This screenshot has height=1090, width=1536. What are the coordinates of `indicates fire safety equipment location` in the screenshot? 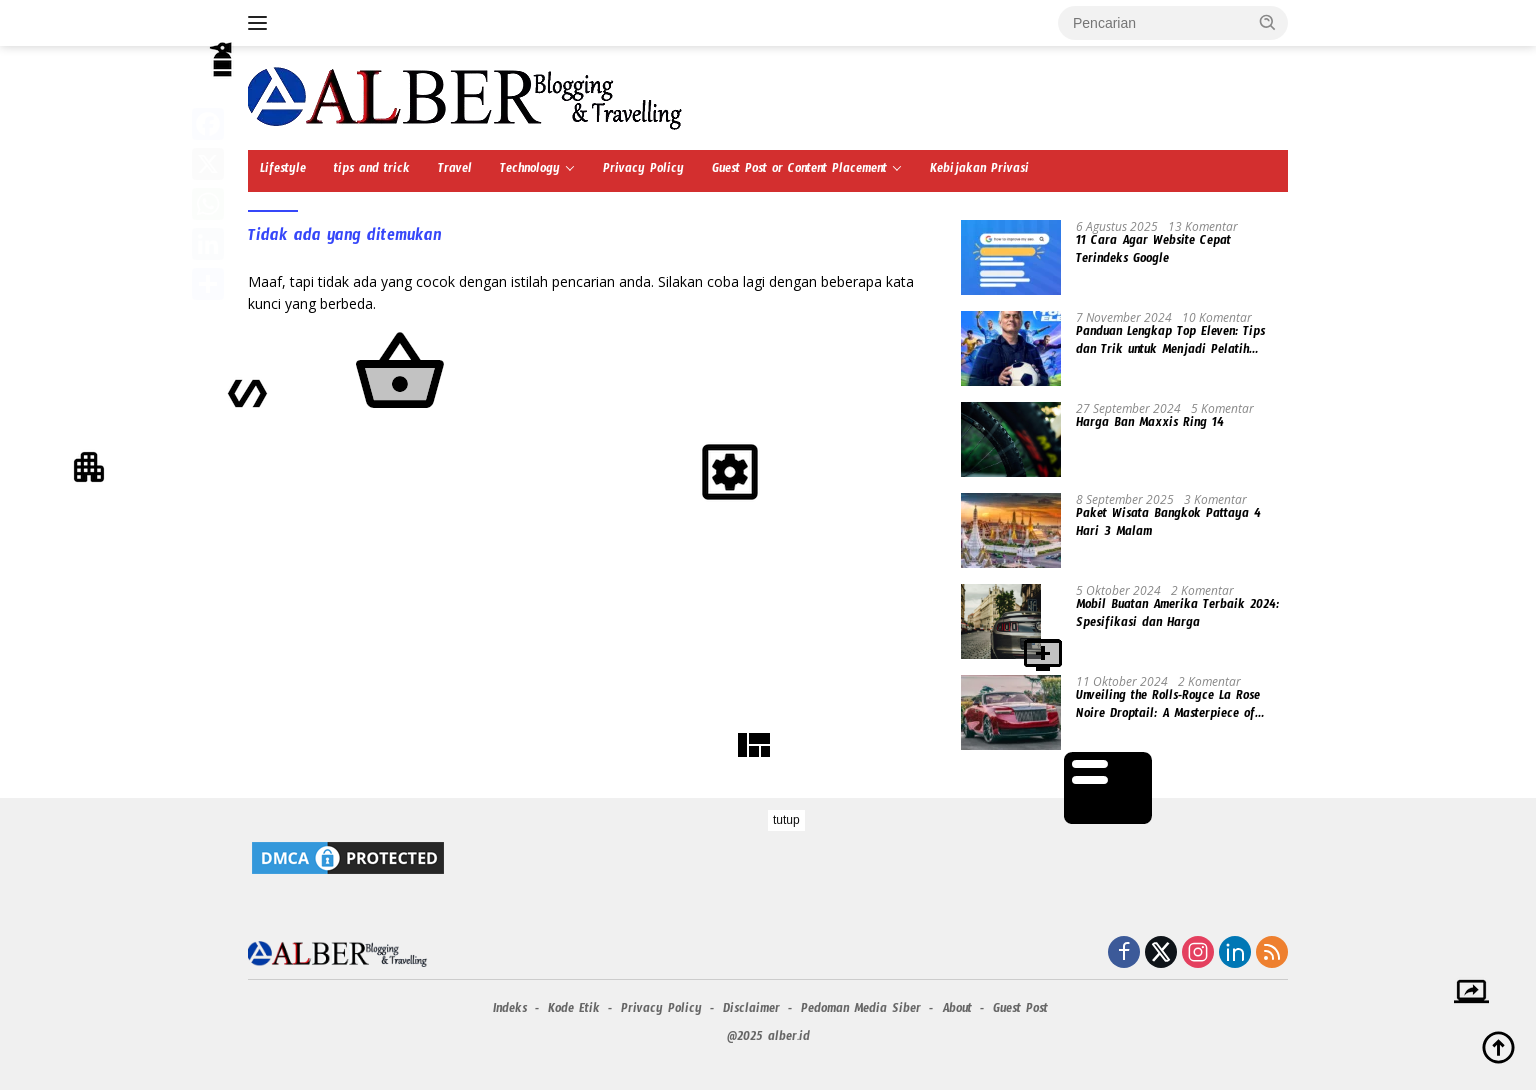 It's located at (222, 58).